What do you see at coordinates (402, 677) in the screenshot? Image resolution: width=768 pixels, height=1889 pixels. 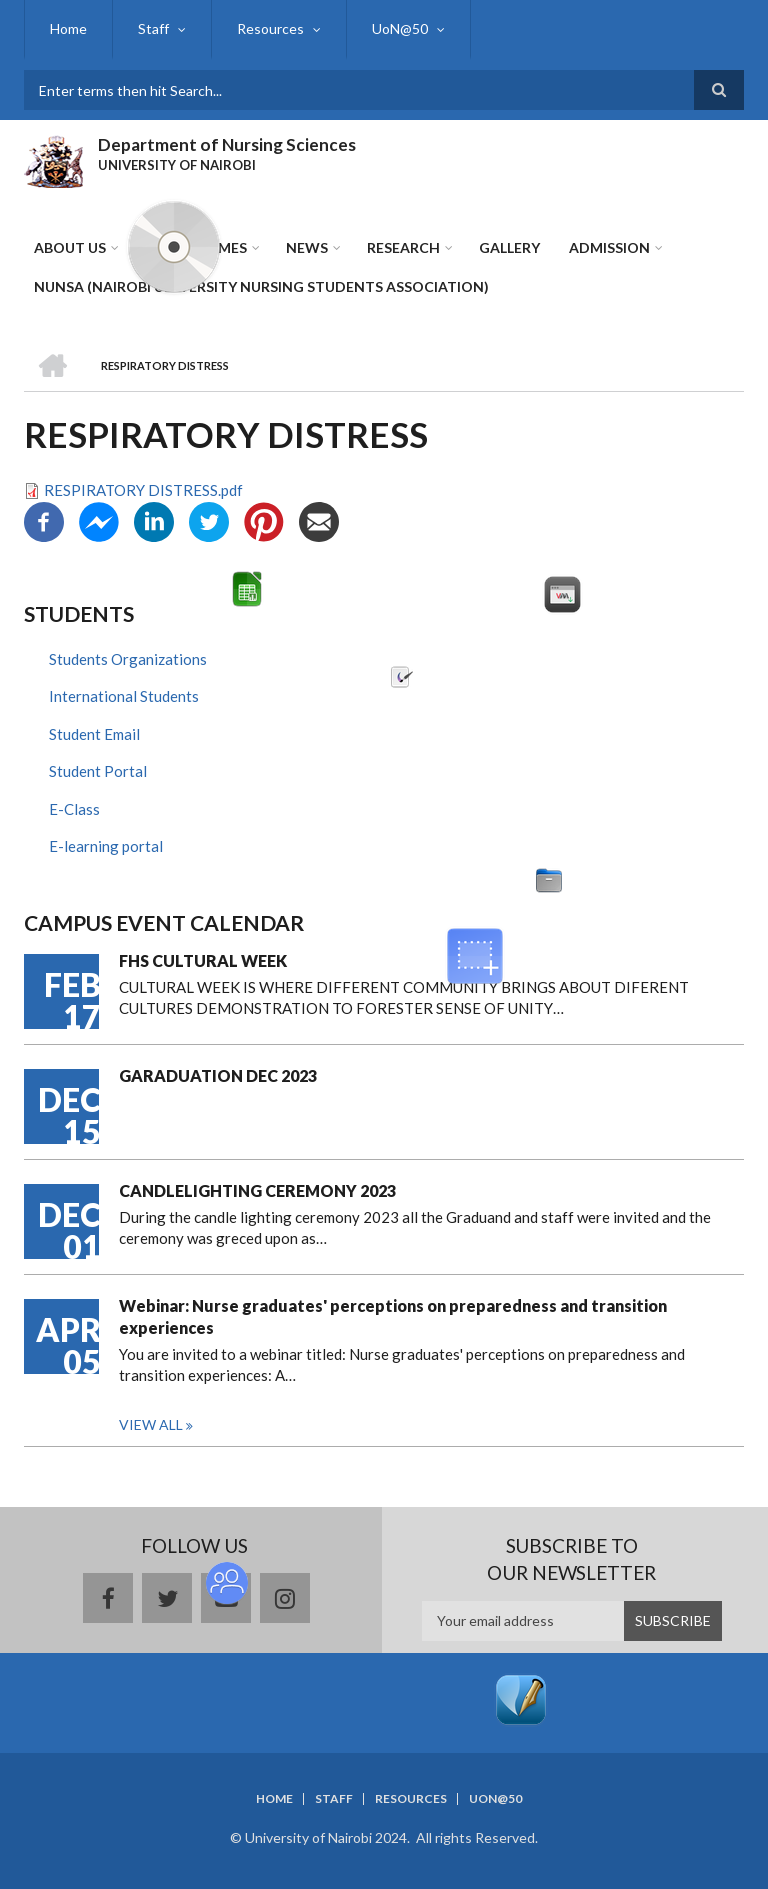 I see `create a new application or software package` at bounding box center [402, 677].